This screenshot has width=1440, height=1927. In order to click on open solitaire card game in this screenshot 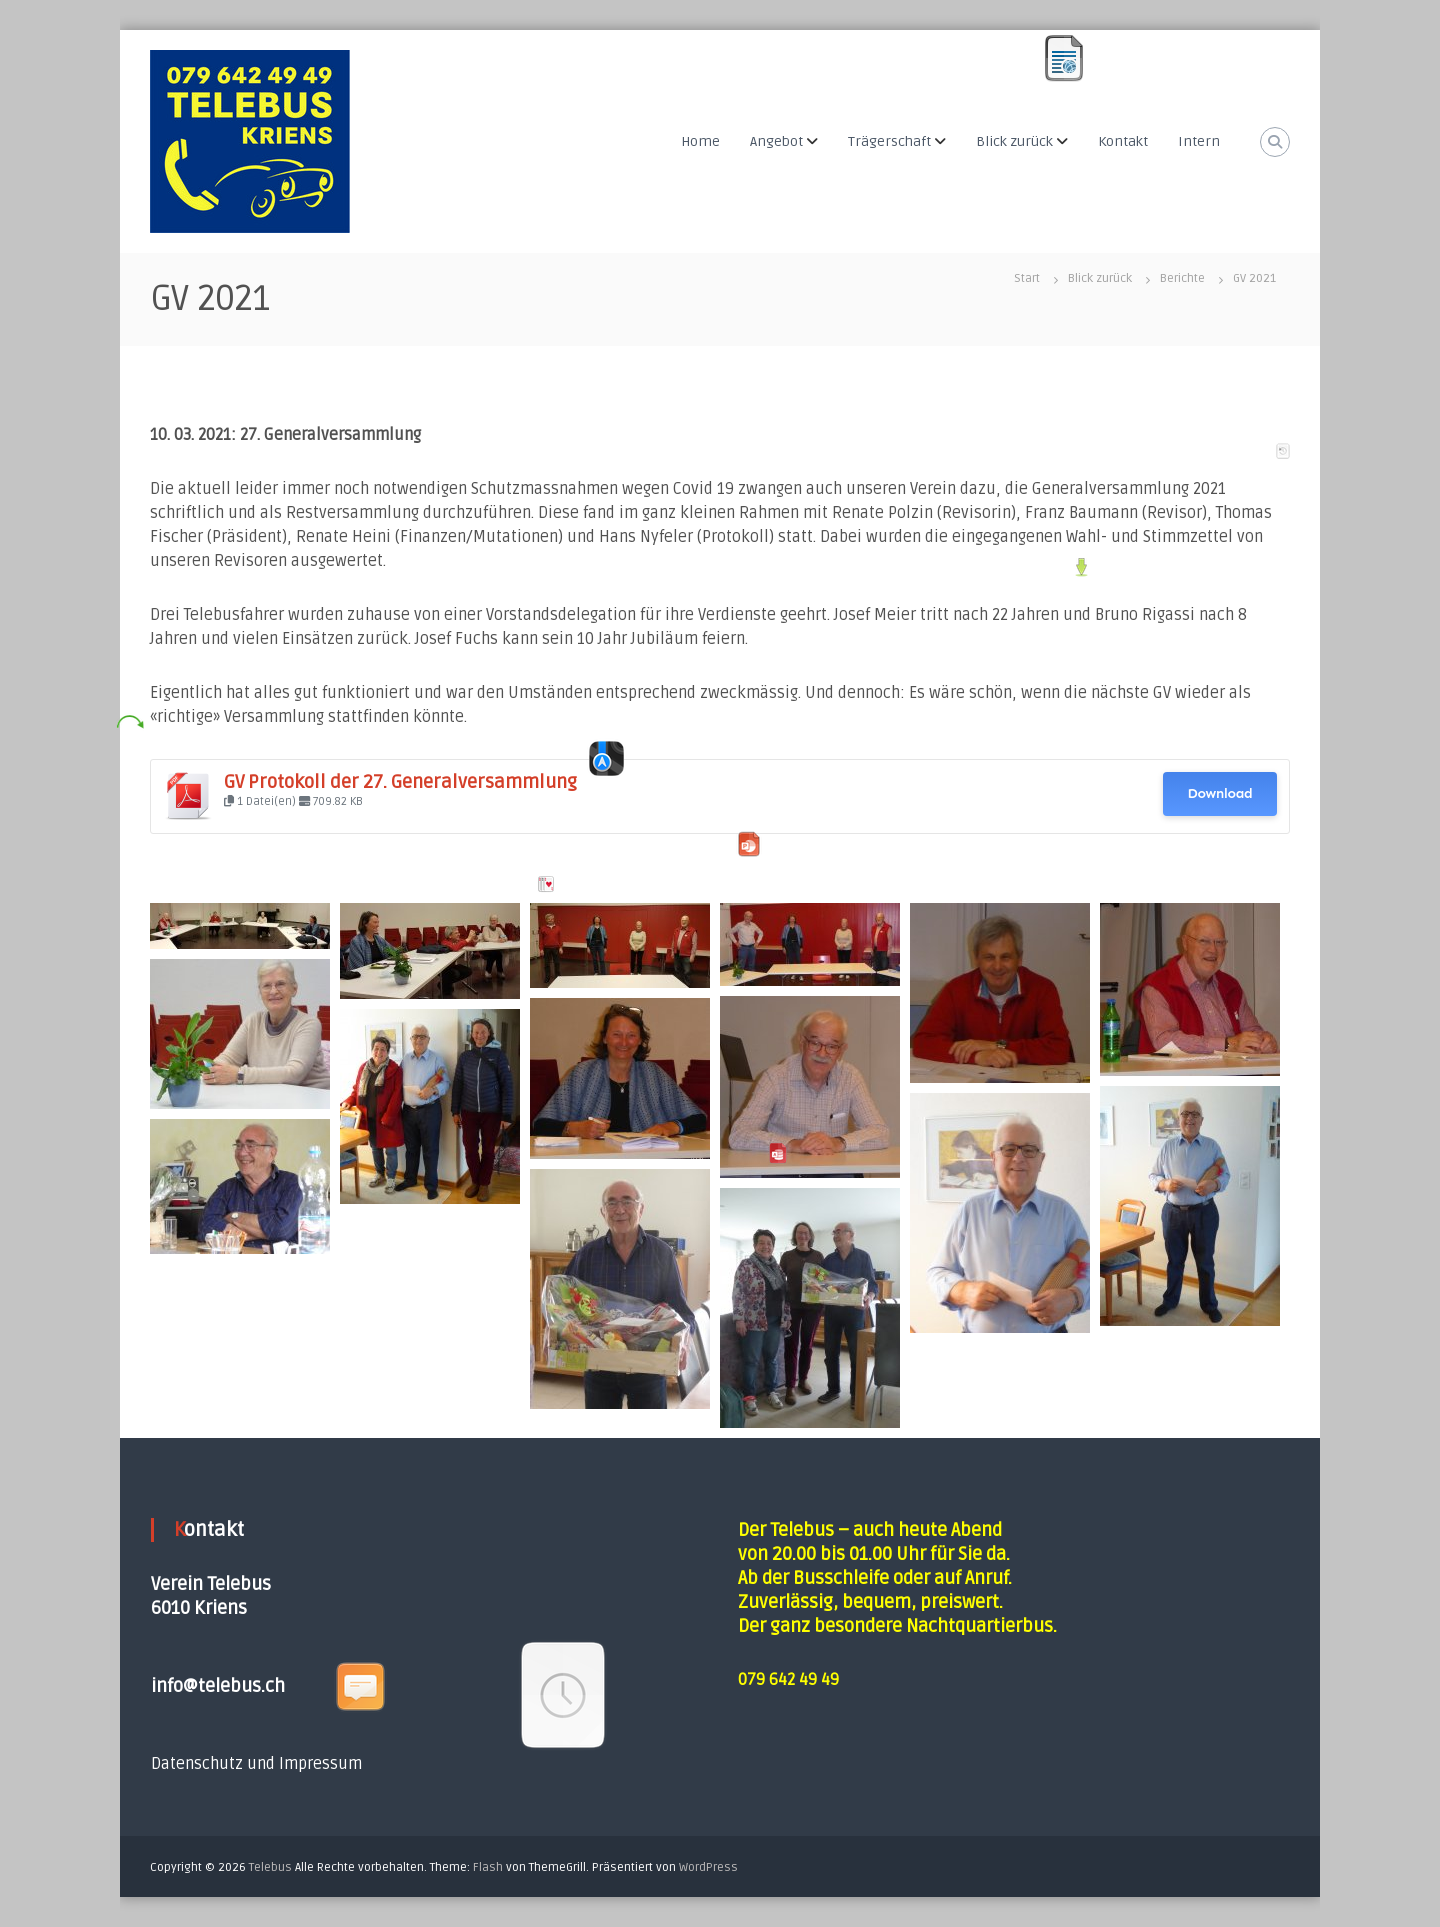, I will do `click(546, 884)`.